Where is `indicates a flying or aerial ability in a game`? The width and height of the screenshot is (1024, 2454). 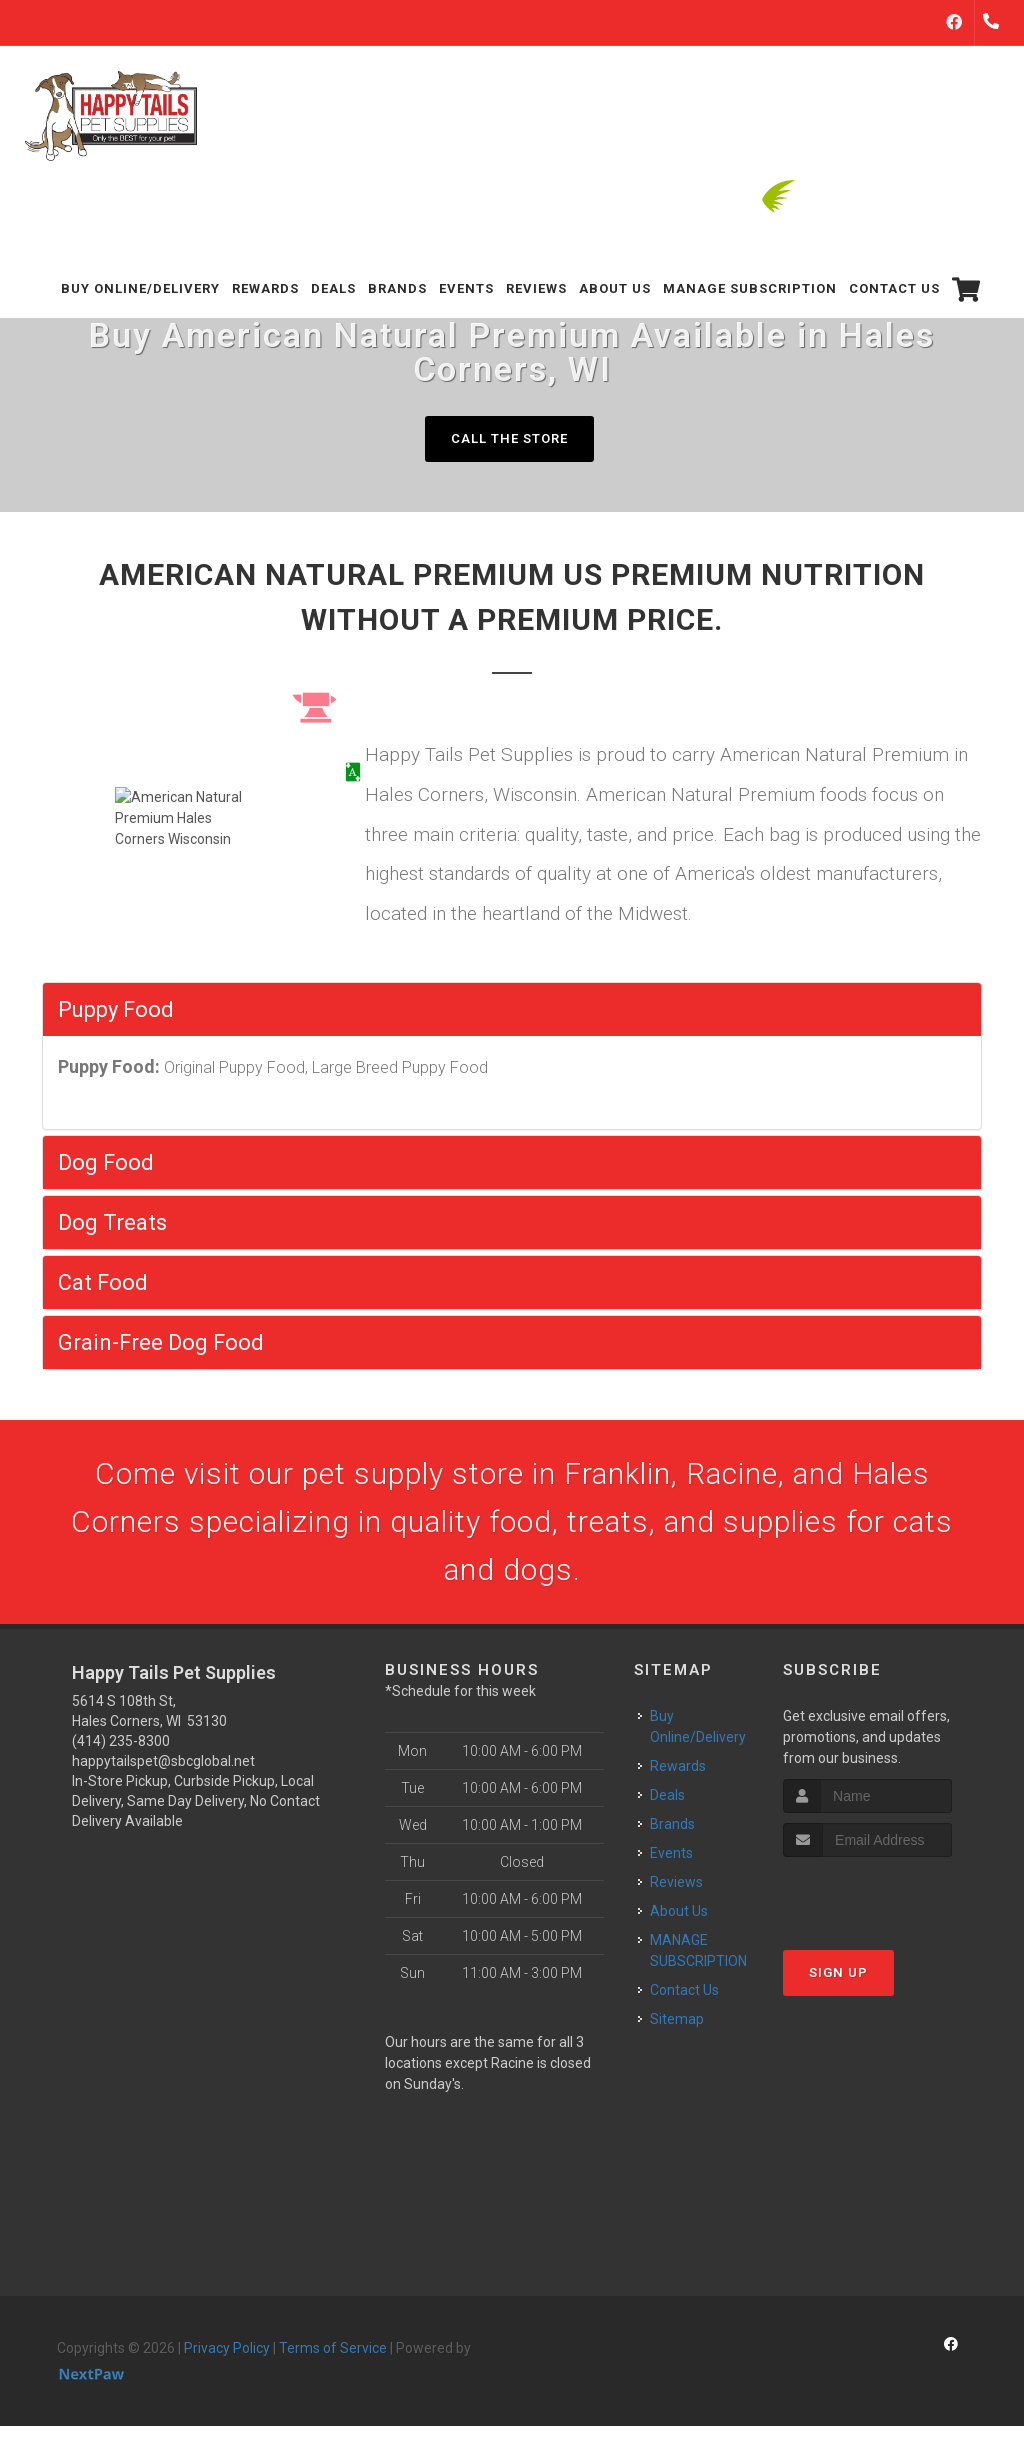
indicates a flying or aerial ability in a game is located at coordinates (779, 196).